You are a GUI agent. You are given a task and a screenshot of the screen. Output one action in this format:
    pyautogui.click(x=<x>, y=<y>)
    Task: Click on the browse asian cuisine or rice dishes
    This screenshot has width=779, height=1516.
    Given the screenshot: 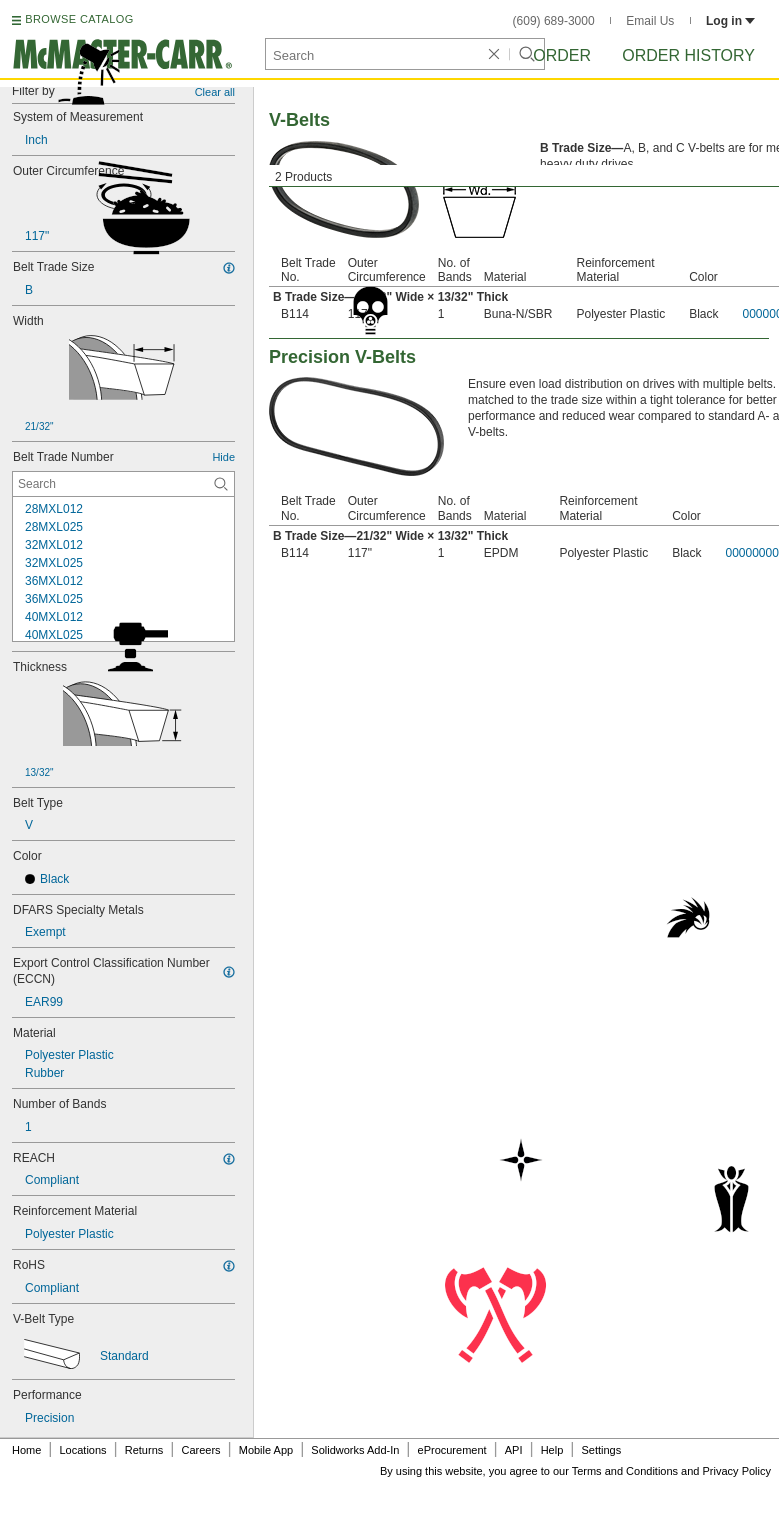 What is the action you would take?
    pyautogui.click(x=146, y=207)
    